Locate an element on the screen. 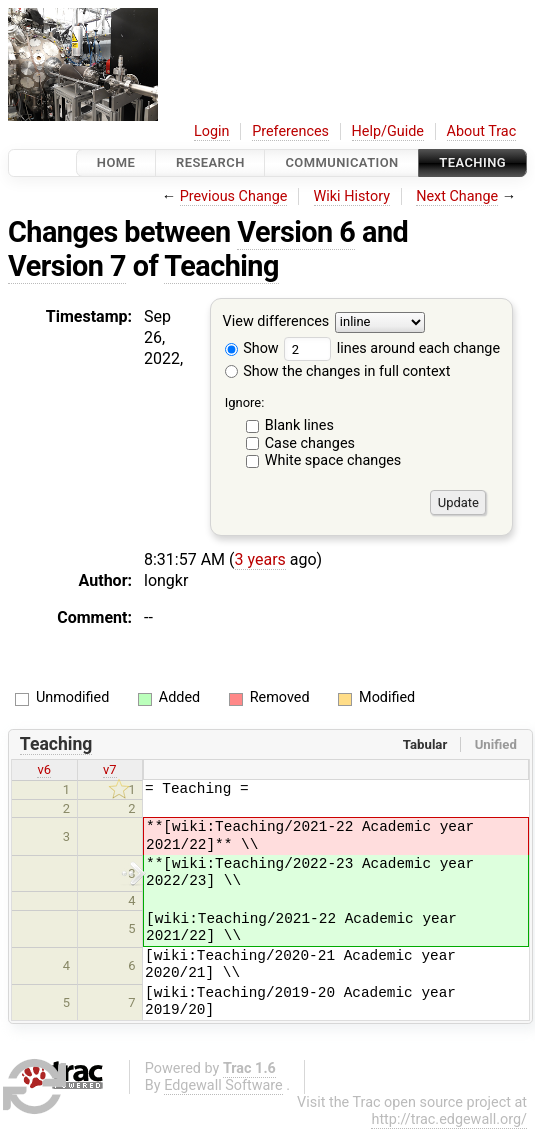 The image size is (535, 1129). item not marked as favorite is located at coordinates (119, 789).